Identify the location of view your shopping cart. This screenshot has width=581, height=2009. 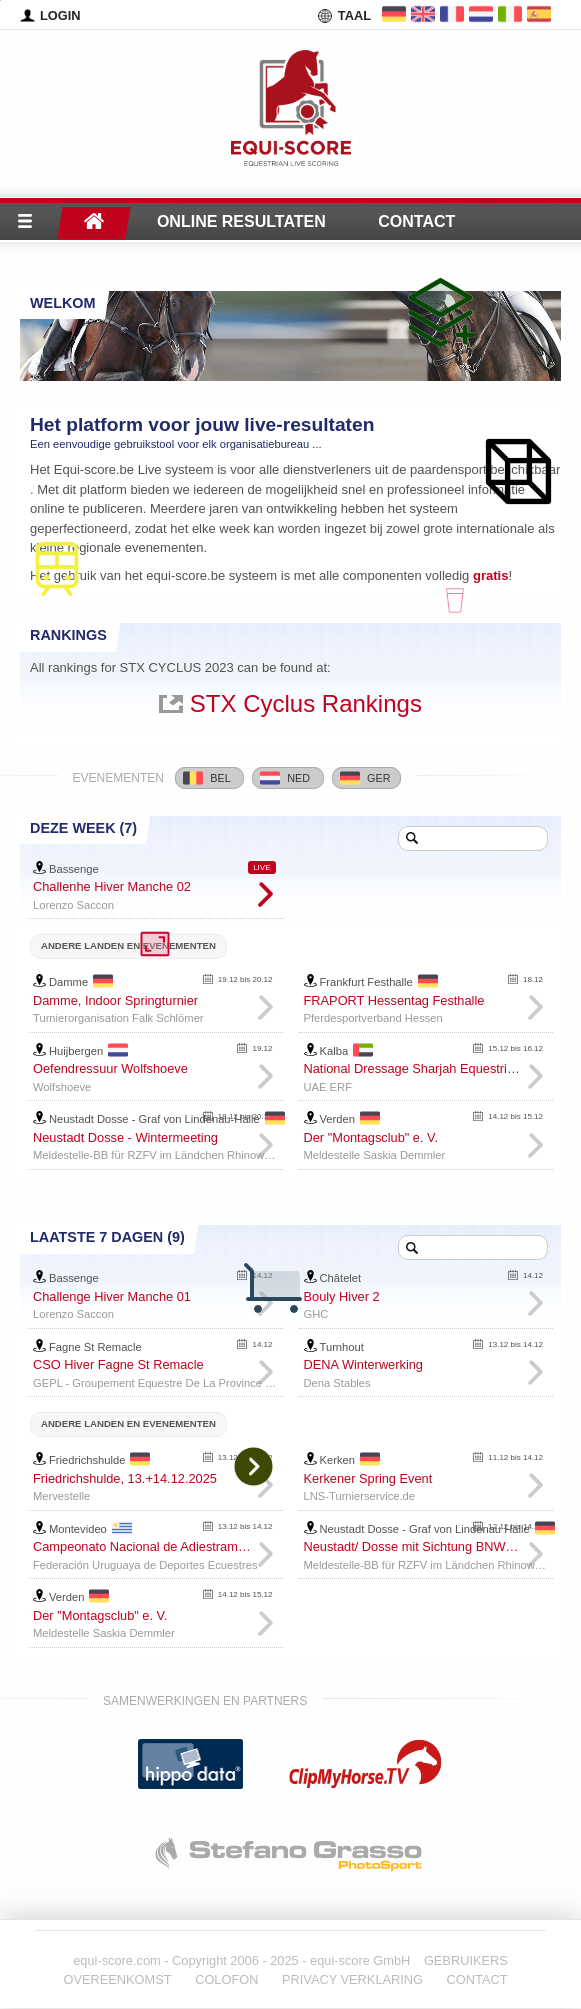
(272, 1285).